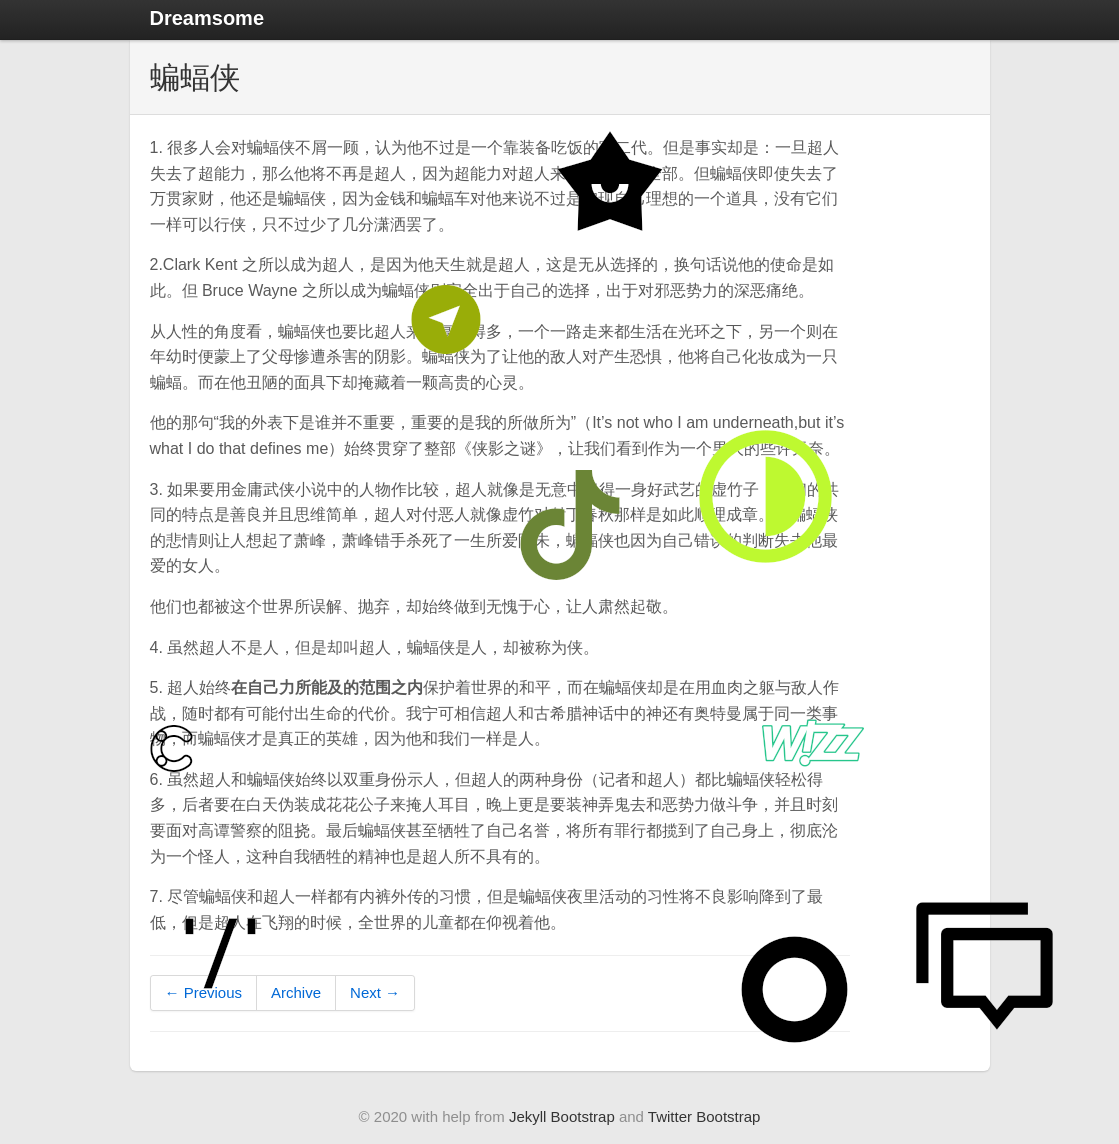 The height and width of the screenshot is (1144, 1119). I want to click on indicates a favorite or starred item with positive feedback, so click(610, 184).